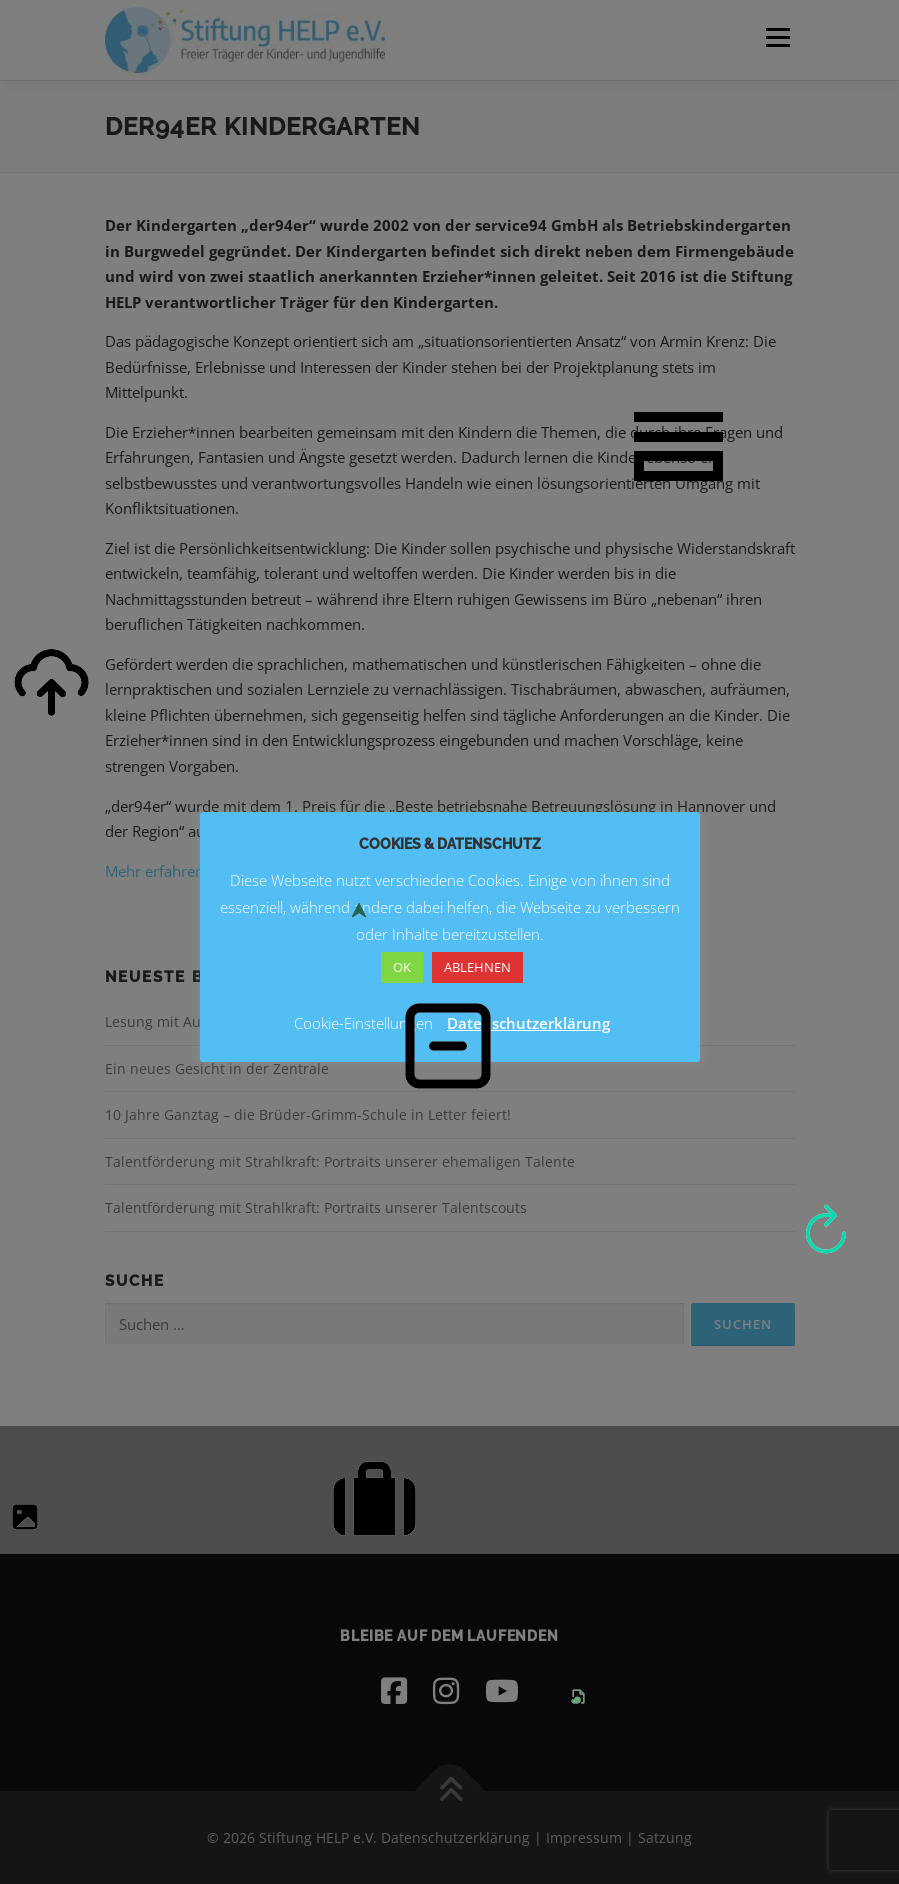 This screenshot has height=1884, width=899. What do you see at coordinates (578, 1696) in the screenshot?
I see `access cloud-synced files` at bounding box center [578, 1696].